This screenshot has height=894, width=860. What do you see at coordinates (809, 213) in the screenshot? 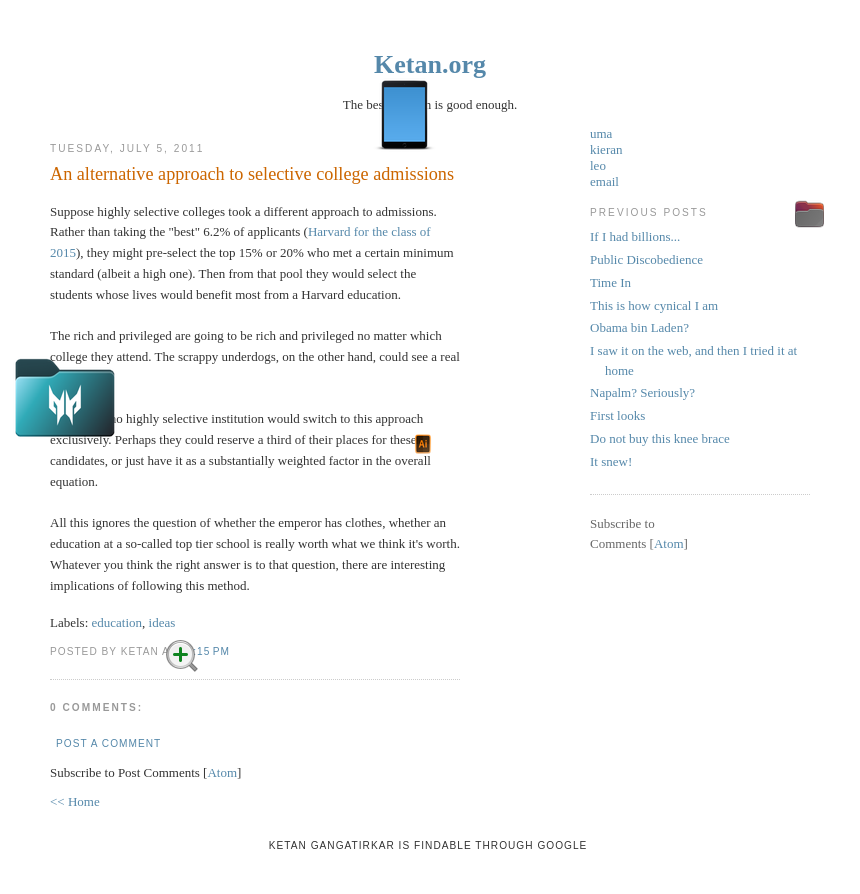
I see `indicates an open or expanded folder` at bounding box center [809, 213].